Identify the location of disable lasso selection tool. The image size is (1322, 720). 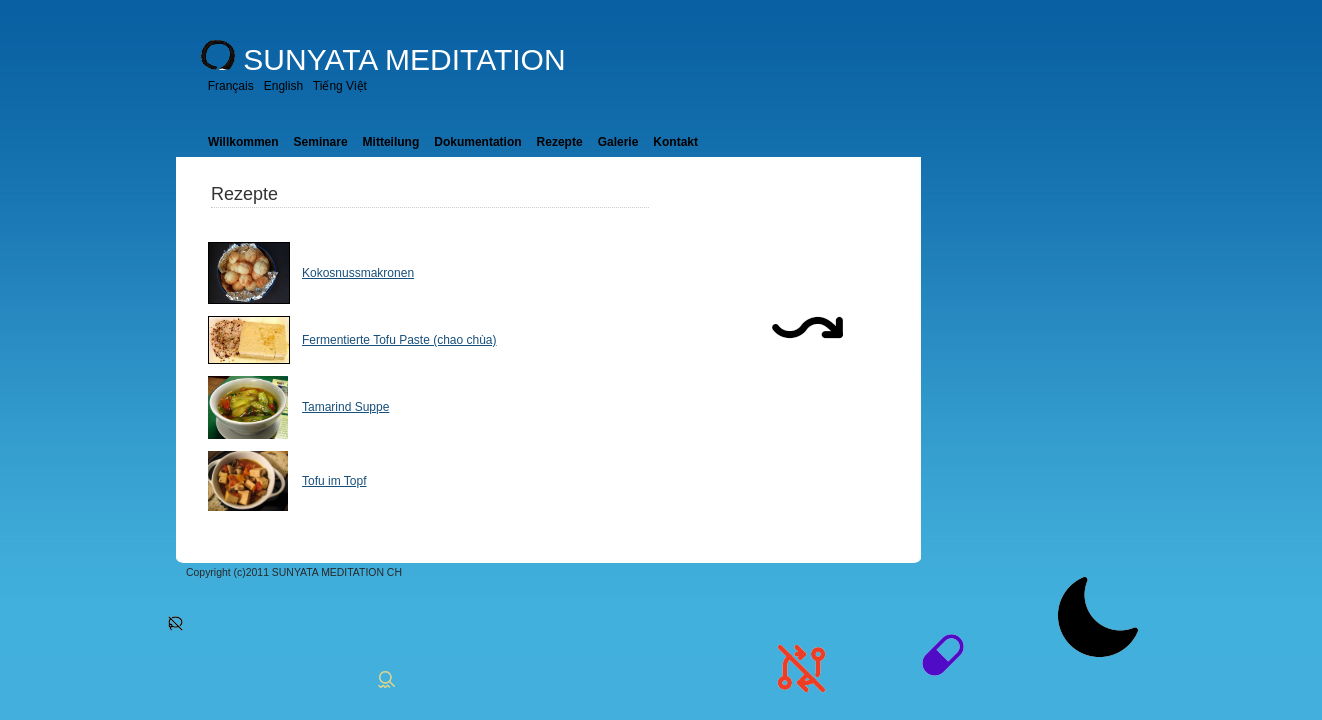
(175, 623).